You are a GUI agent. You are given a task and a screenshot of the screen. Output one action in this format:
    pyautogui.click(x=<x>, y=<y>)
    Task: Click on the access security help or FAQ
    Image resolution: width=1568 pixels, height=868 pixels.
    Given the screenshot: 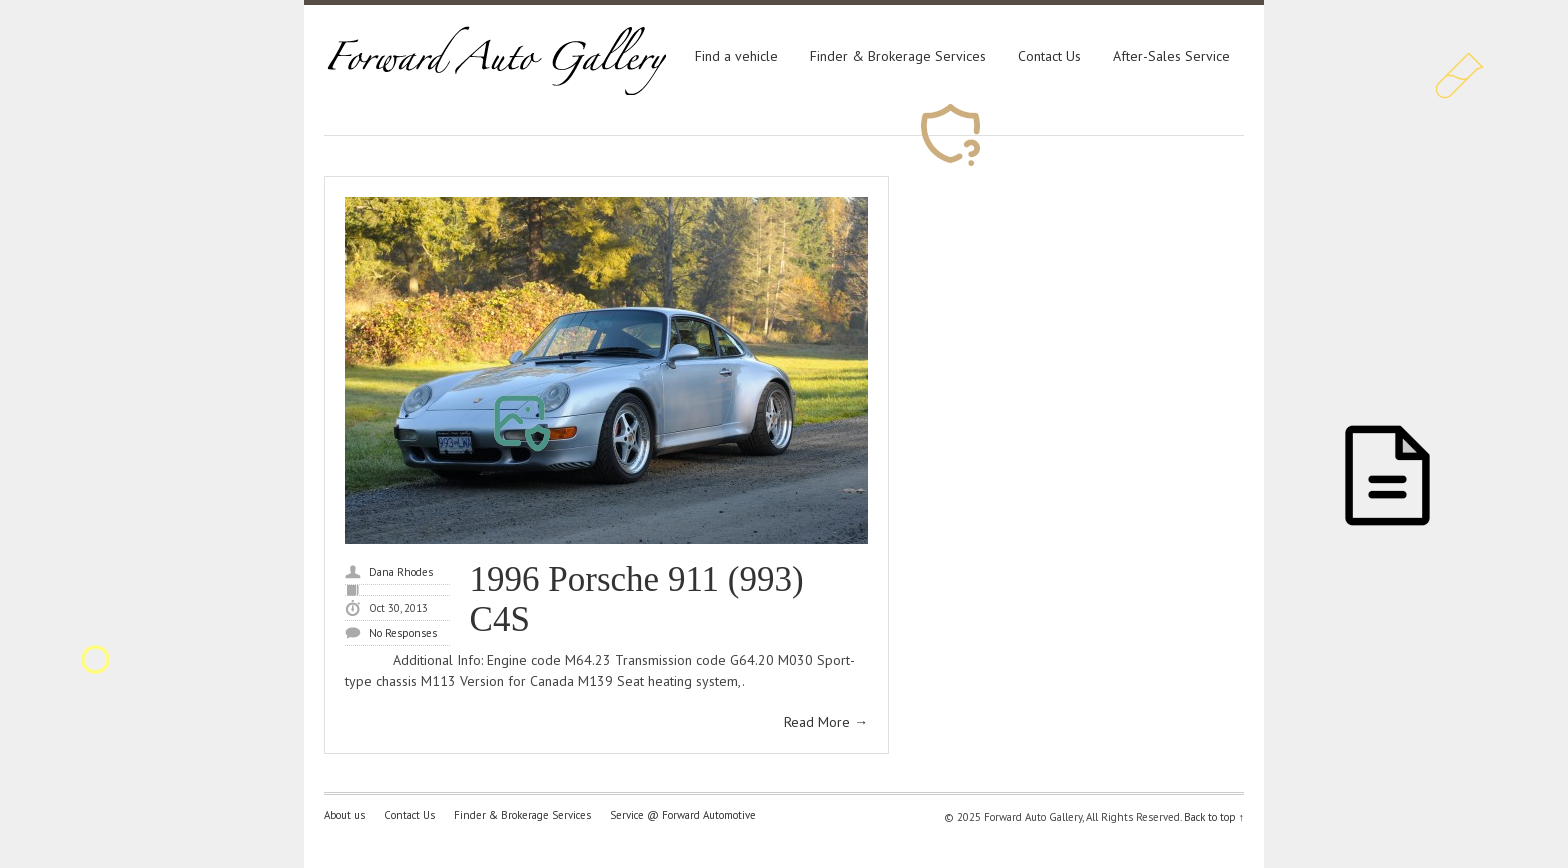 What is the action you would take?
    pyautogui.click(x=950, y=133)
    